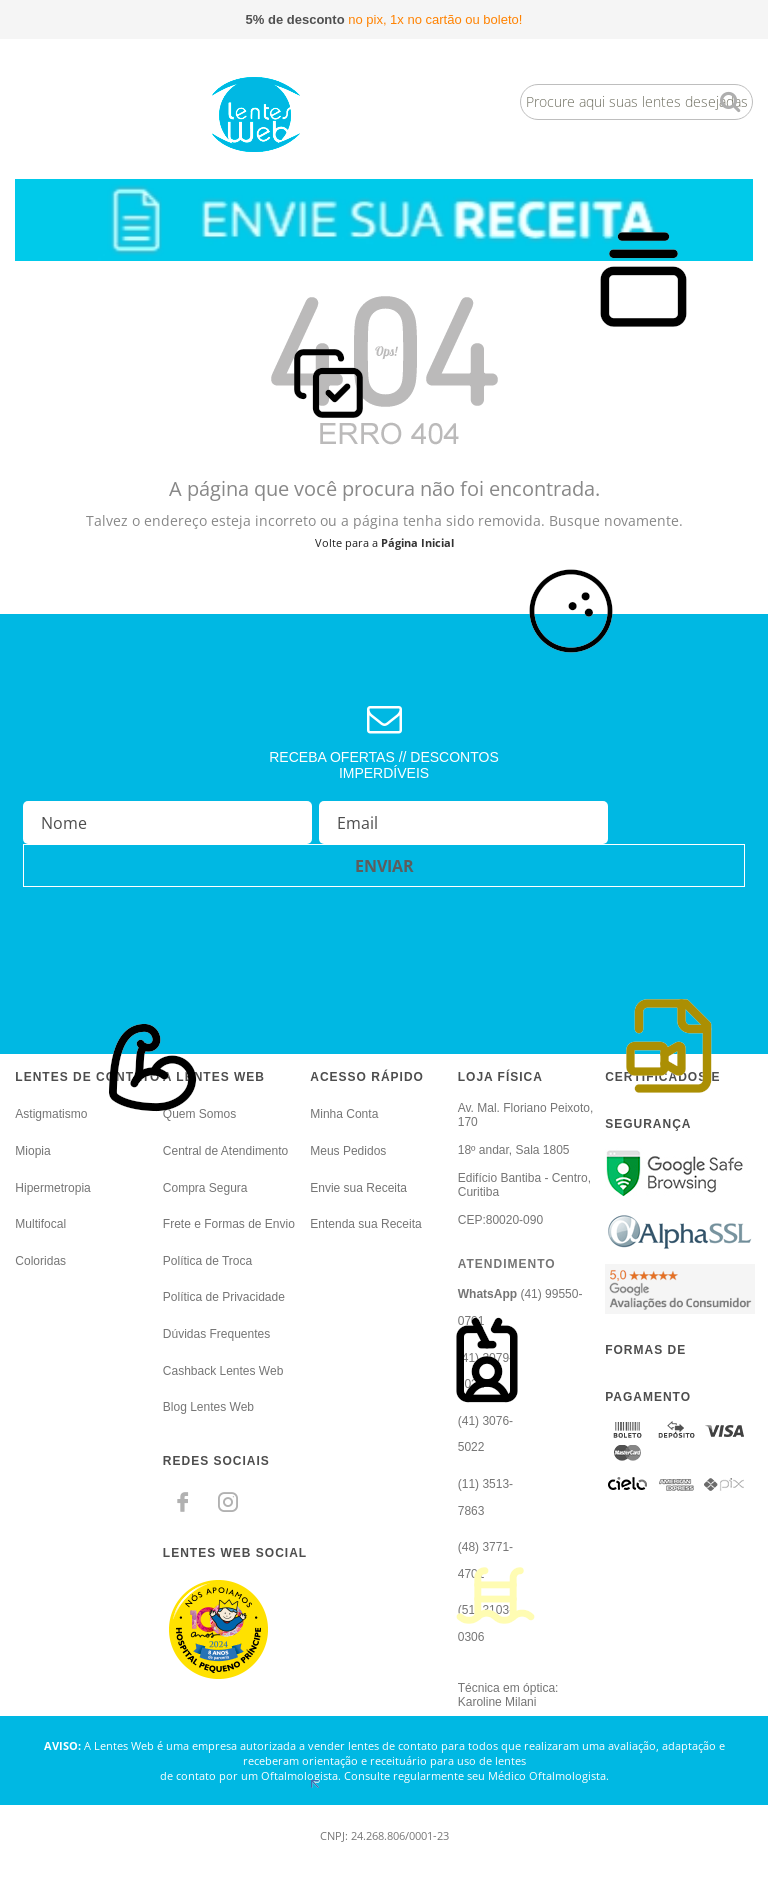  Describe the element at coordinates (487, 1360) in the screenshot. I see `view employee badge or identification` at that location.